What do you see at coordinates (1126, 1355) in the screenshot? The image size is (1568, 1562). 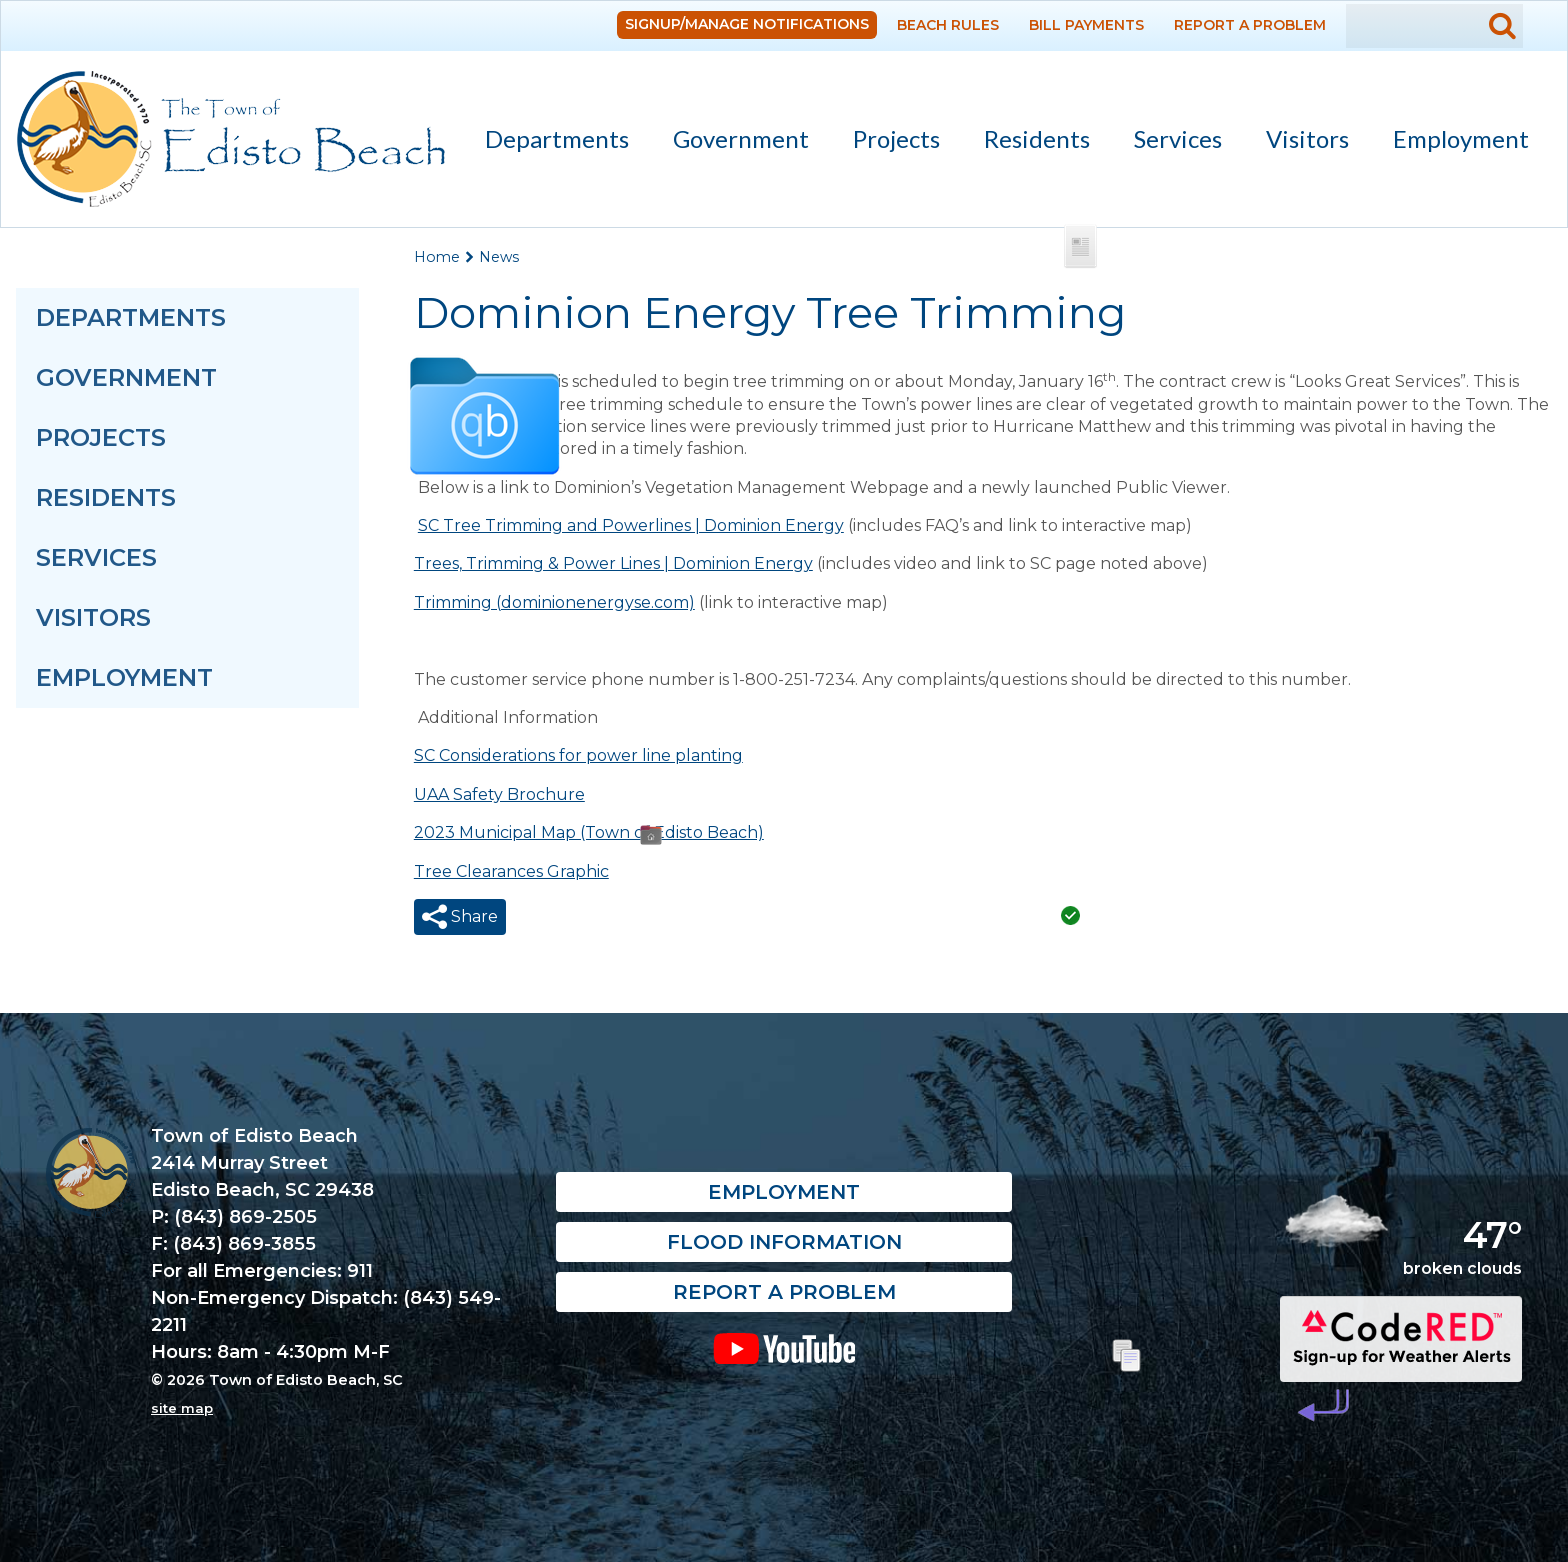 I see `copy selected content to clipboard` at bounding box center [1126, 1355].